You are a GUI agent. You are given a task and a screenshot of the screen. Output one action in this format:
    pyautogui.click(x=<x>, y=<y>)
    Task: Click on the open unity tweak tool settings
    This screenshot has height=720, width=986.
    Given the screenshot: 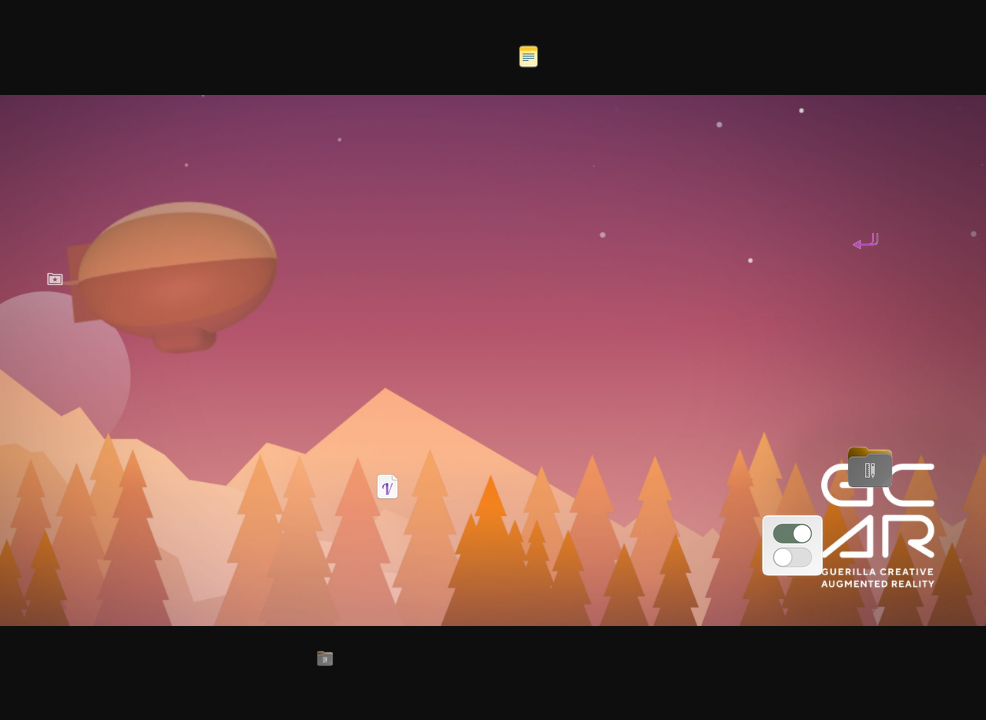 What is the action you would take?
    pyautogui.click(x=792, y=545)
    